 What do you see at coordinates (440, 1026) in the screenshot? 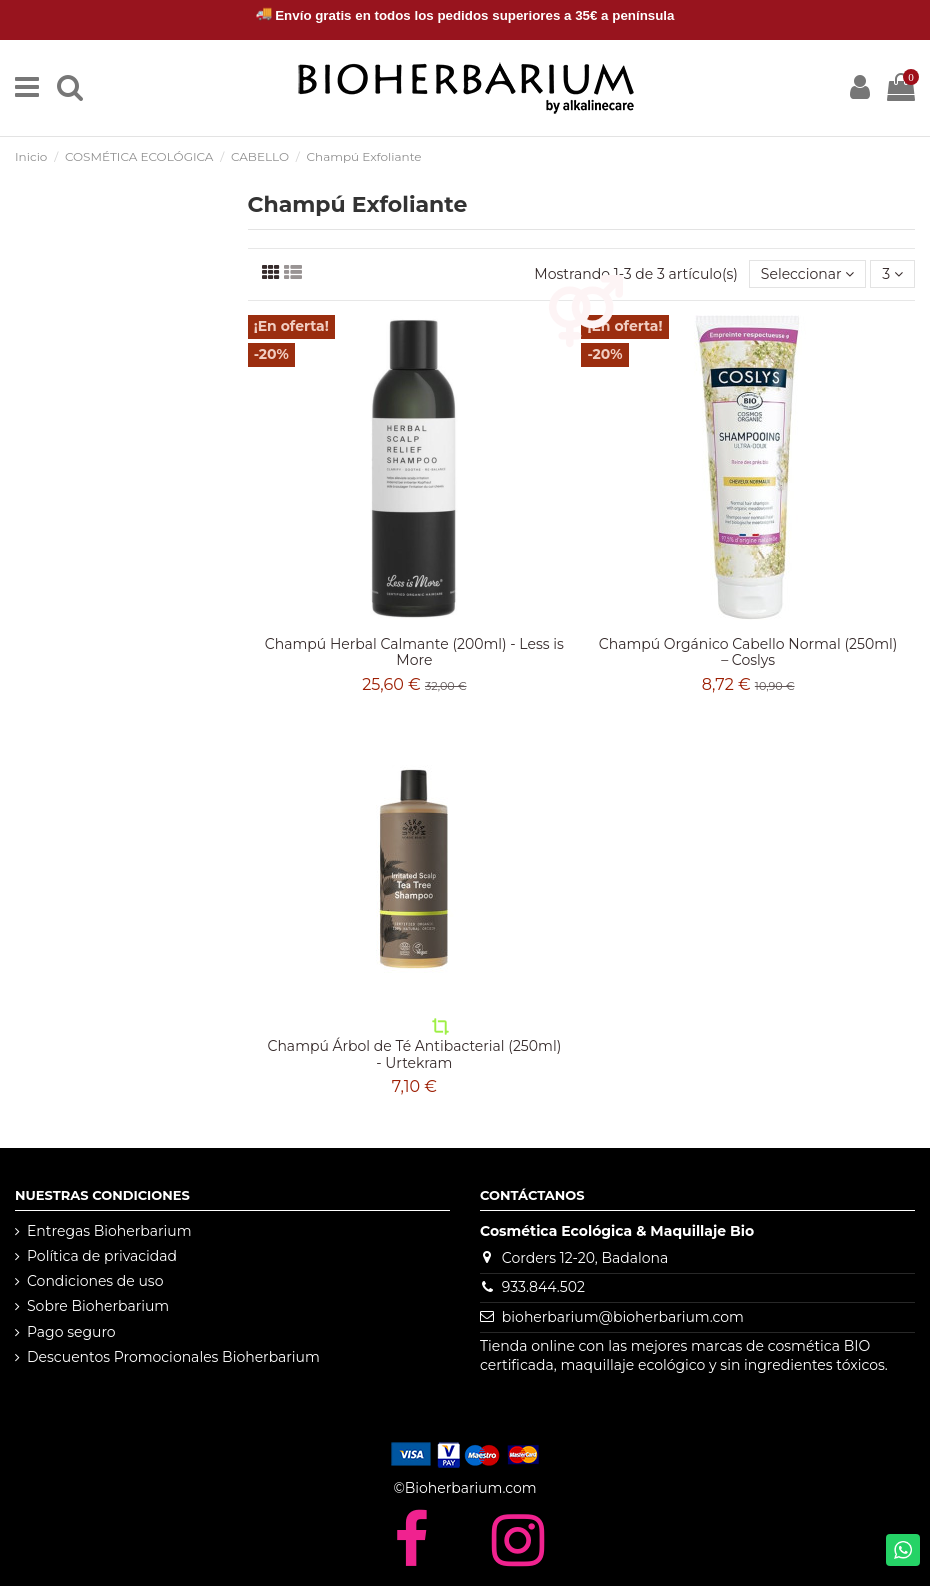
I see `crop or resize an image` at bounding box center [440, 1026].